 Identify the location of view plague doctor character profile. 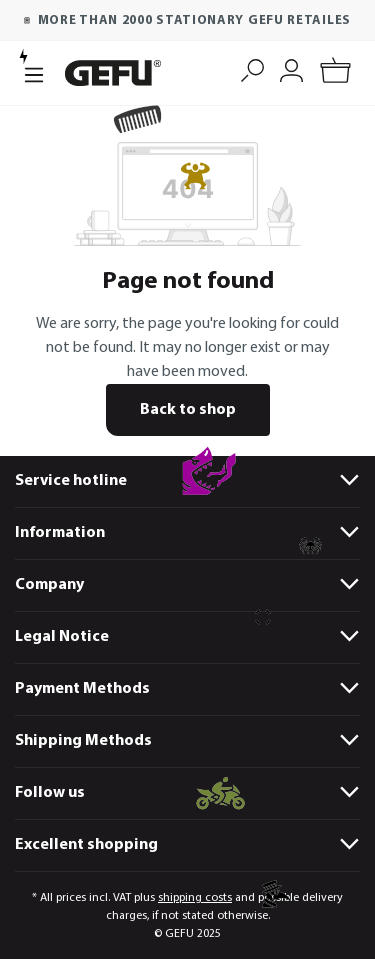
(276, 893).